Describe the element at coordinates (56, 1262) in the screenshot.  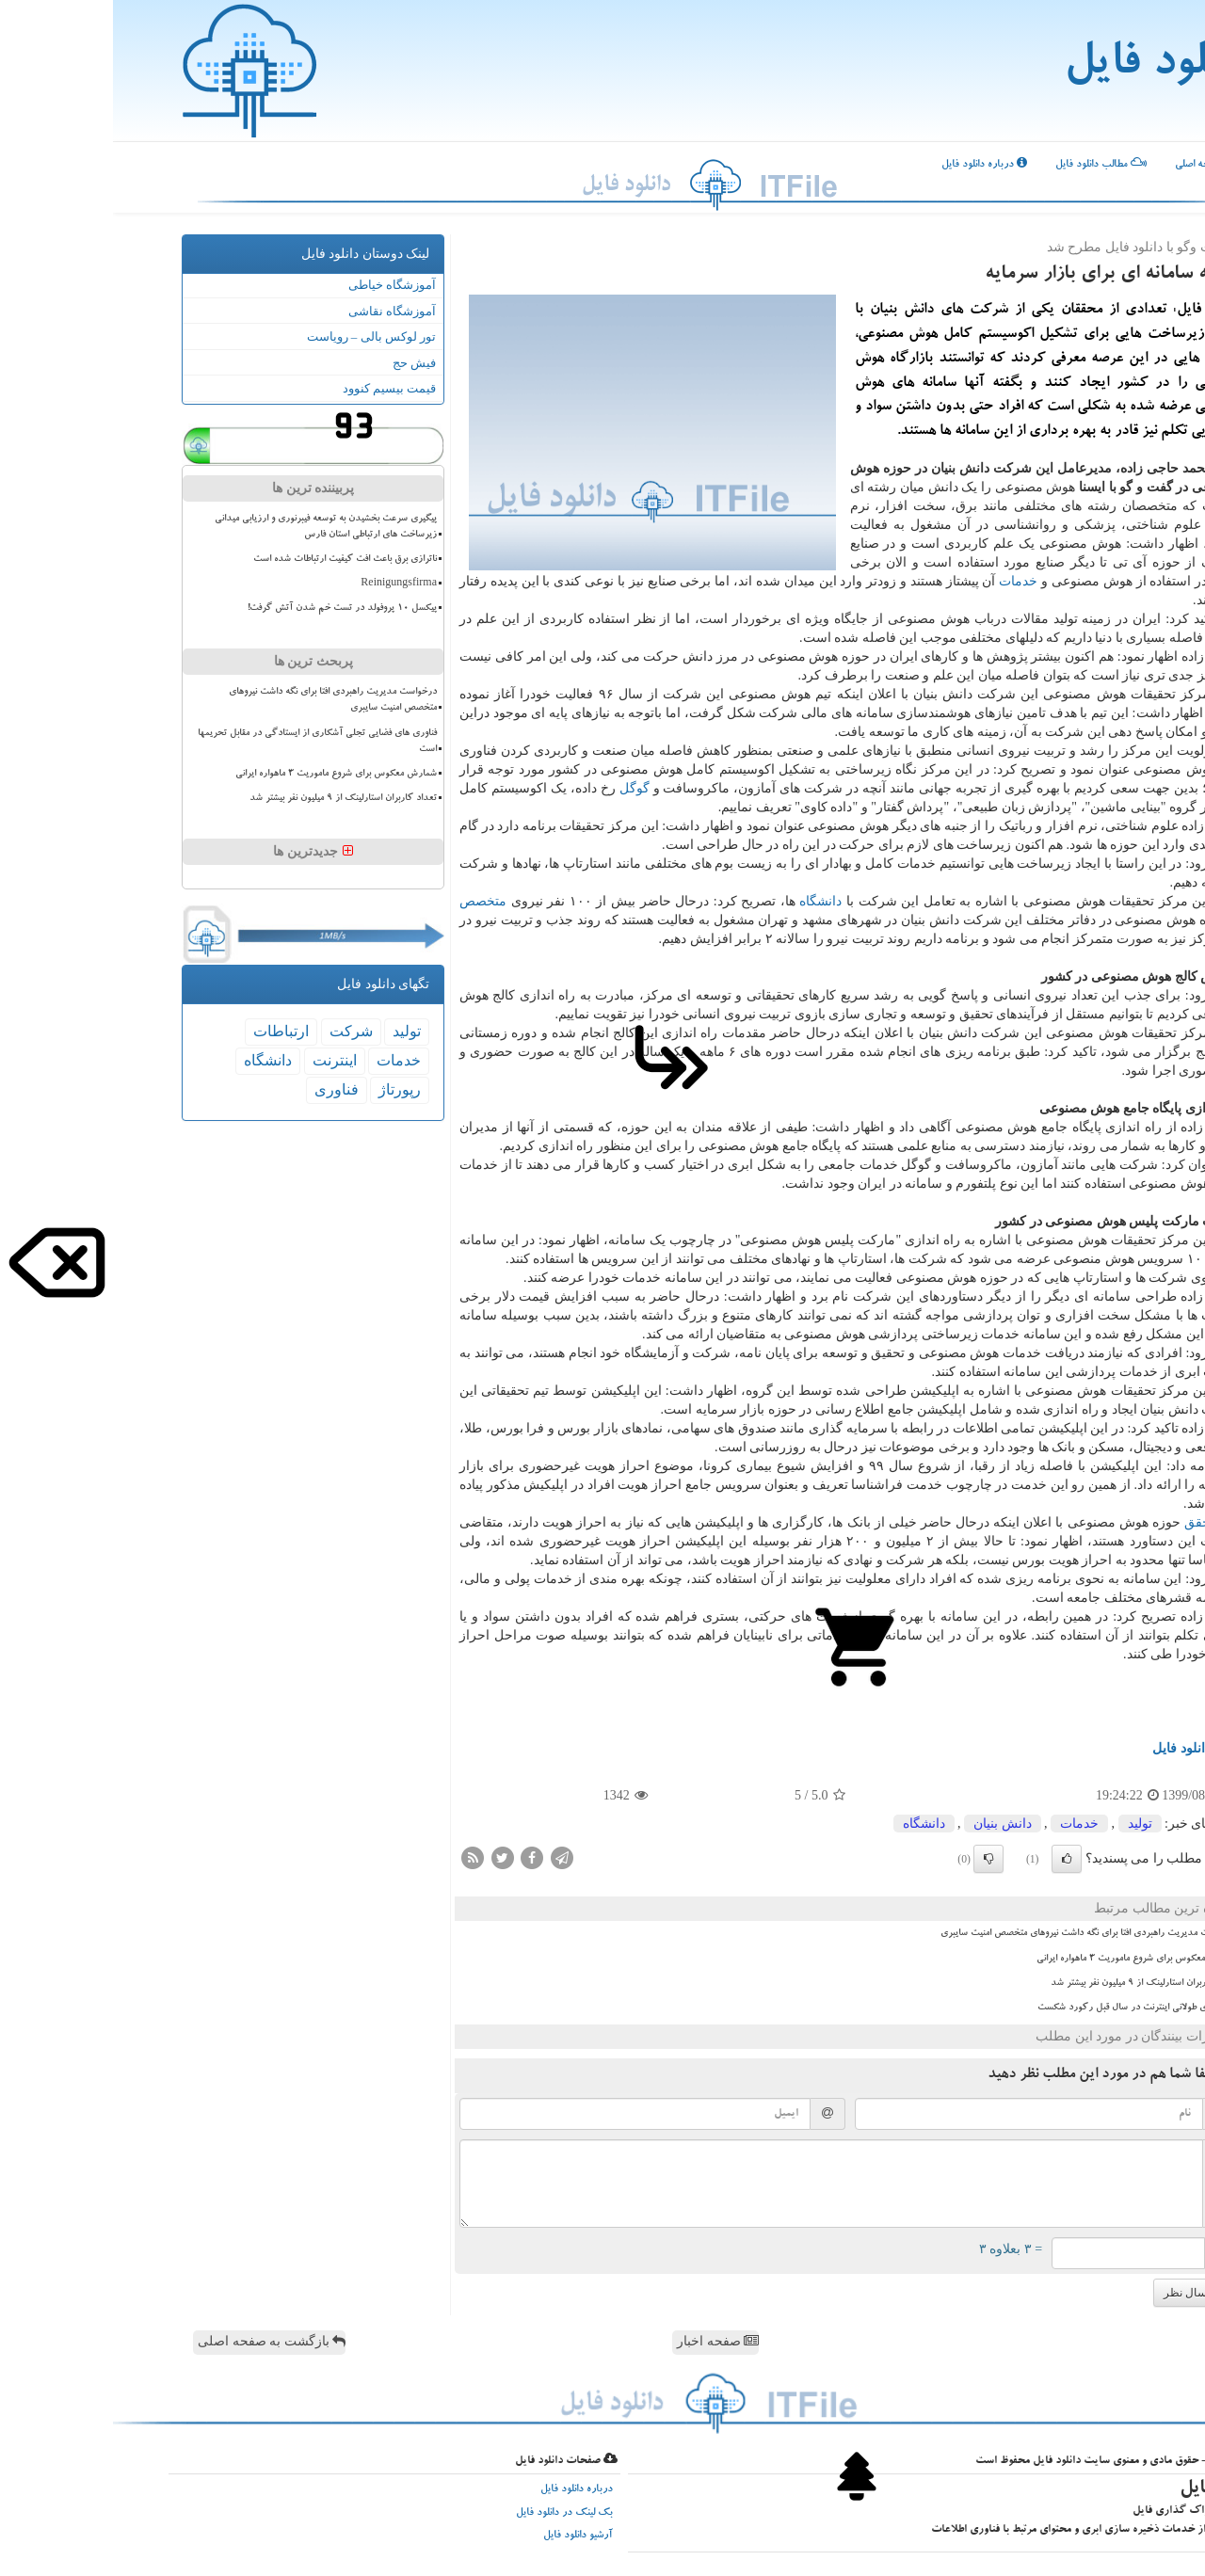
I see `delete selected item` at that location.